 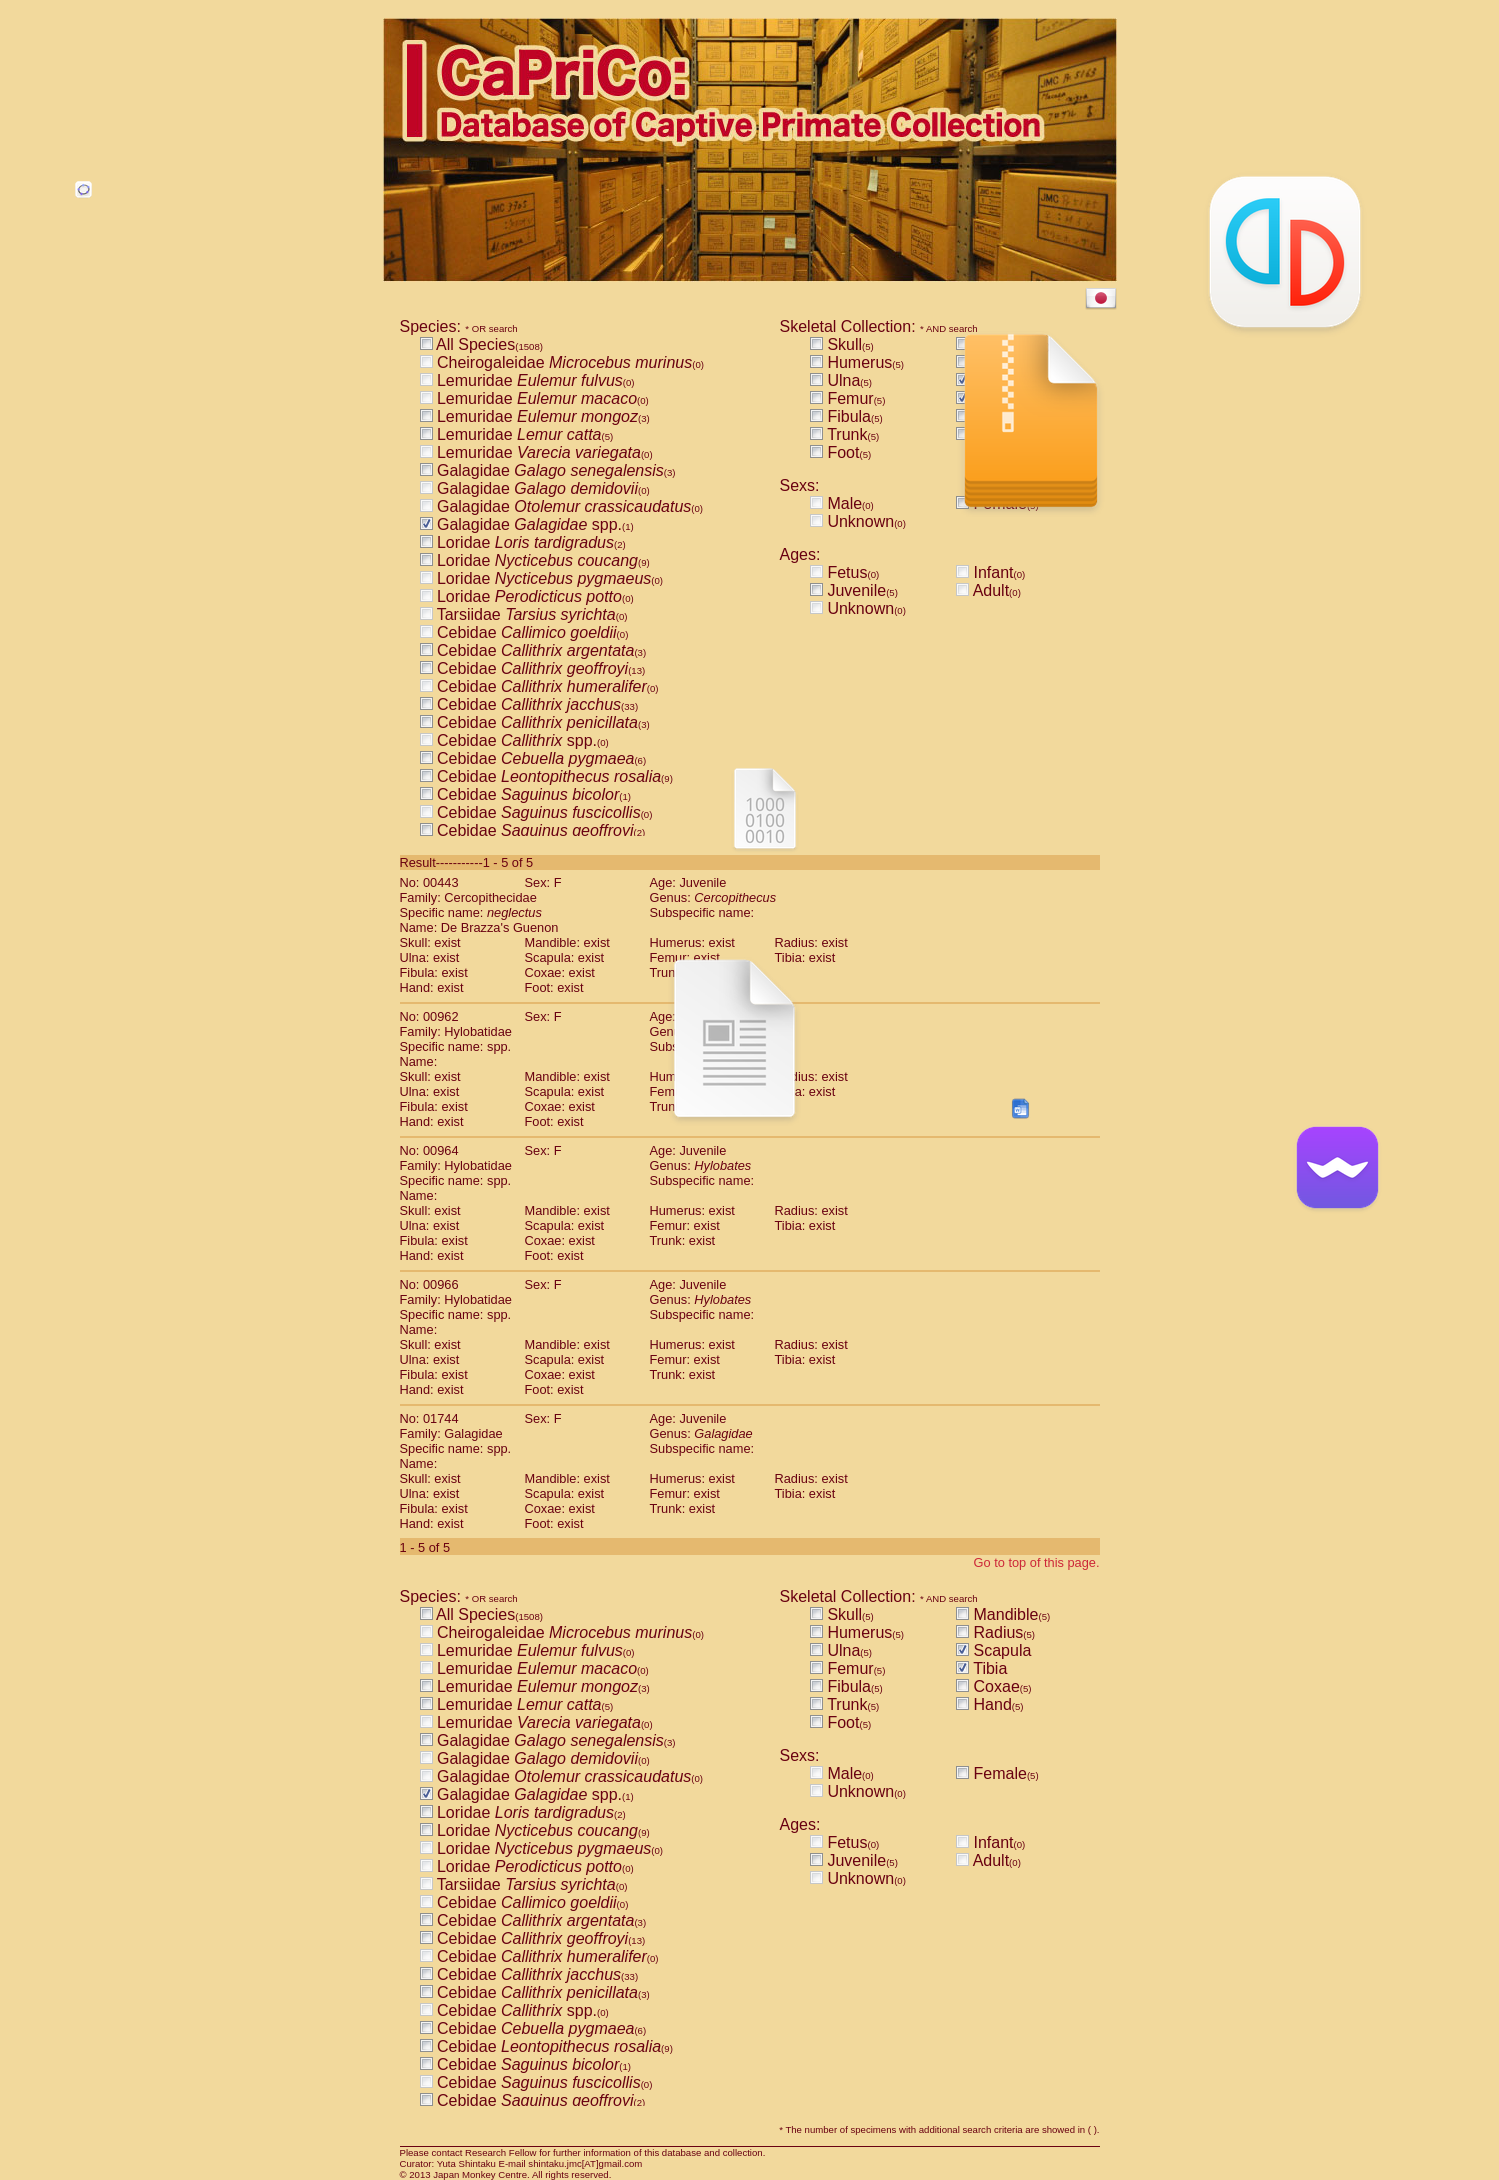 I want to click on a generic document or text file, so click(x=734, y=1041).